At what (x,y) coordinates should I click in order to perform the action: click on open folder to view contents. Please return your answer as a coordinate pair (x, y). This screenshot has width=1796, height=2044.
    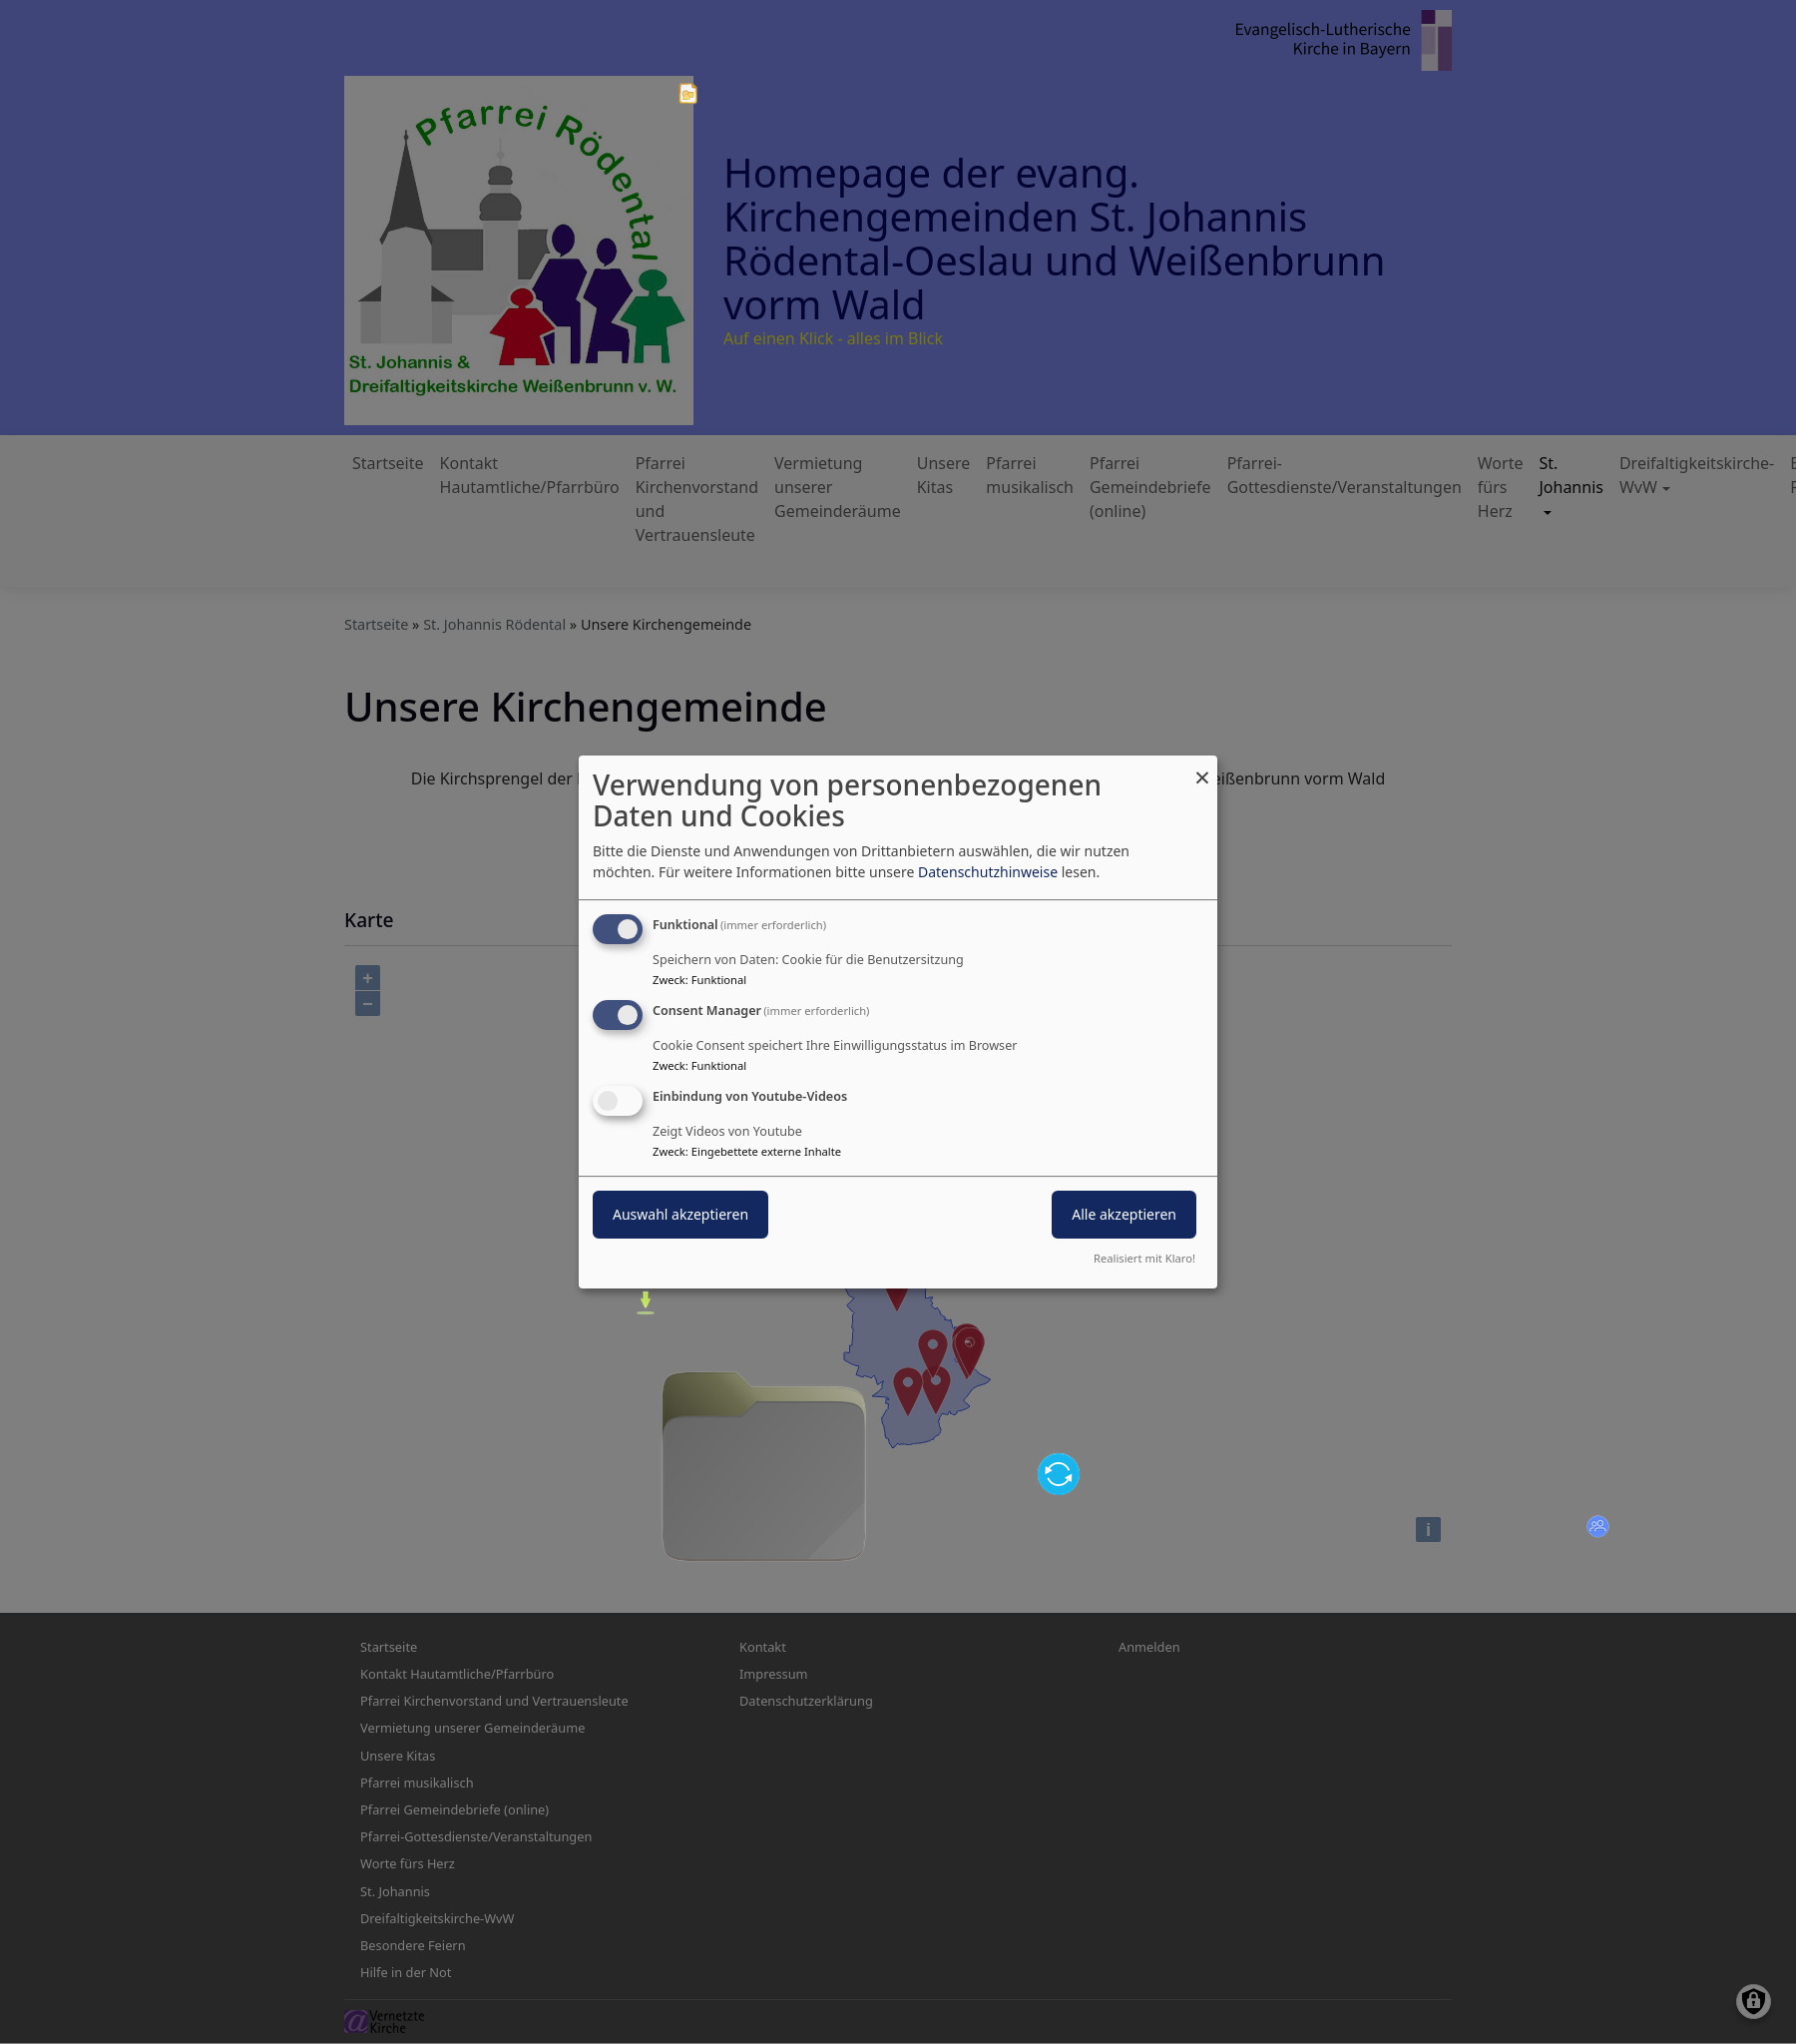
    Looking at the image, I should click on (763, 1466).